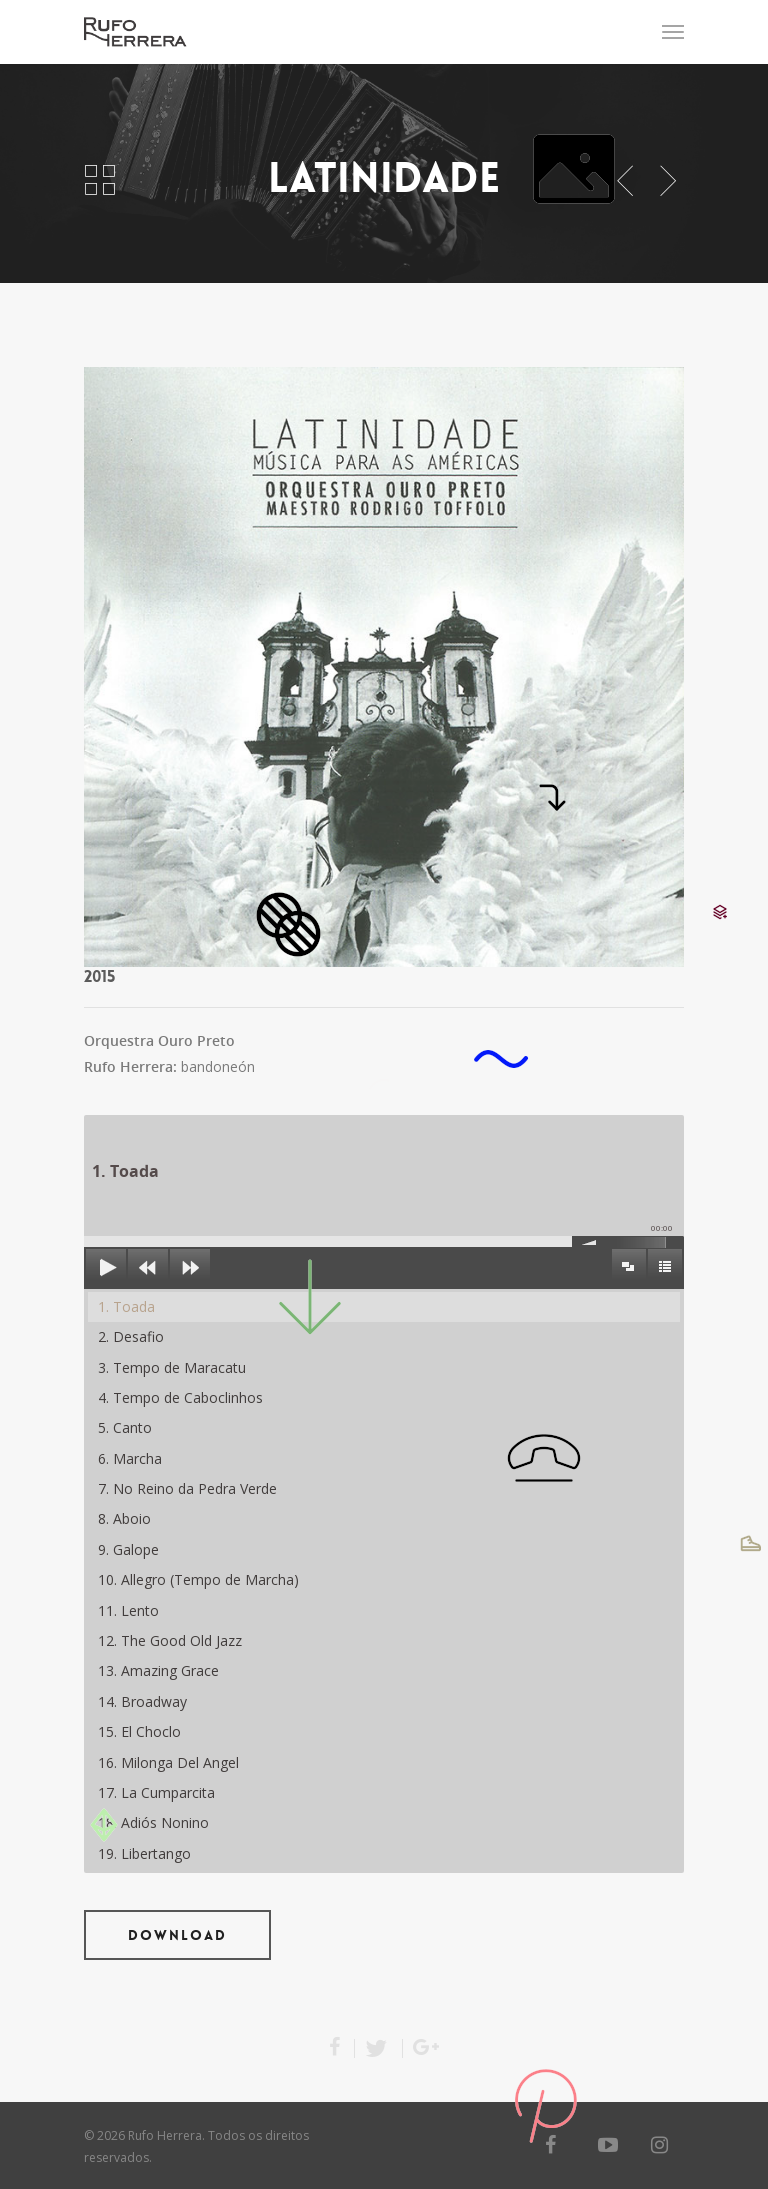 The height and width of the screenshot is (2189, 768). I want to click on add a new layer to the stack, so click(720, 912).